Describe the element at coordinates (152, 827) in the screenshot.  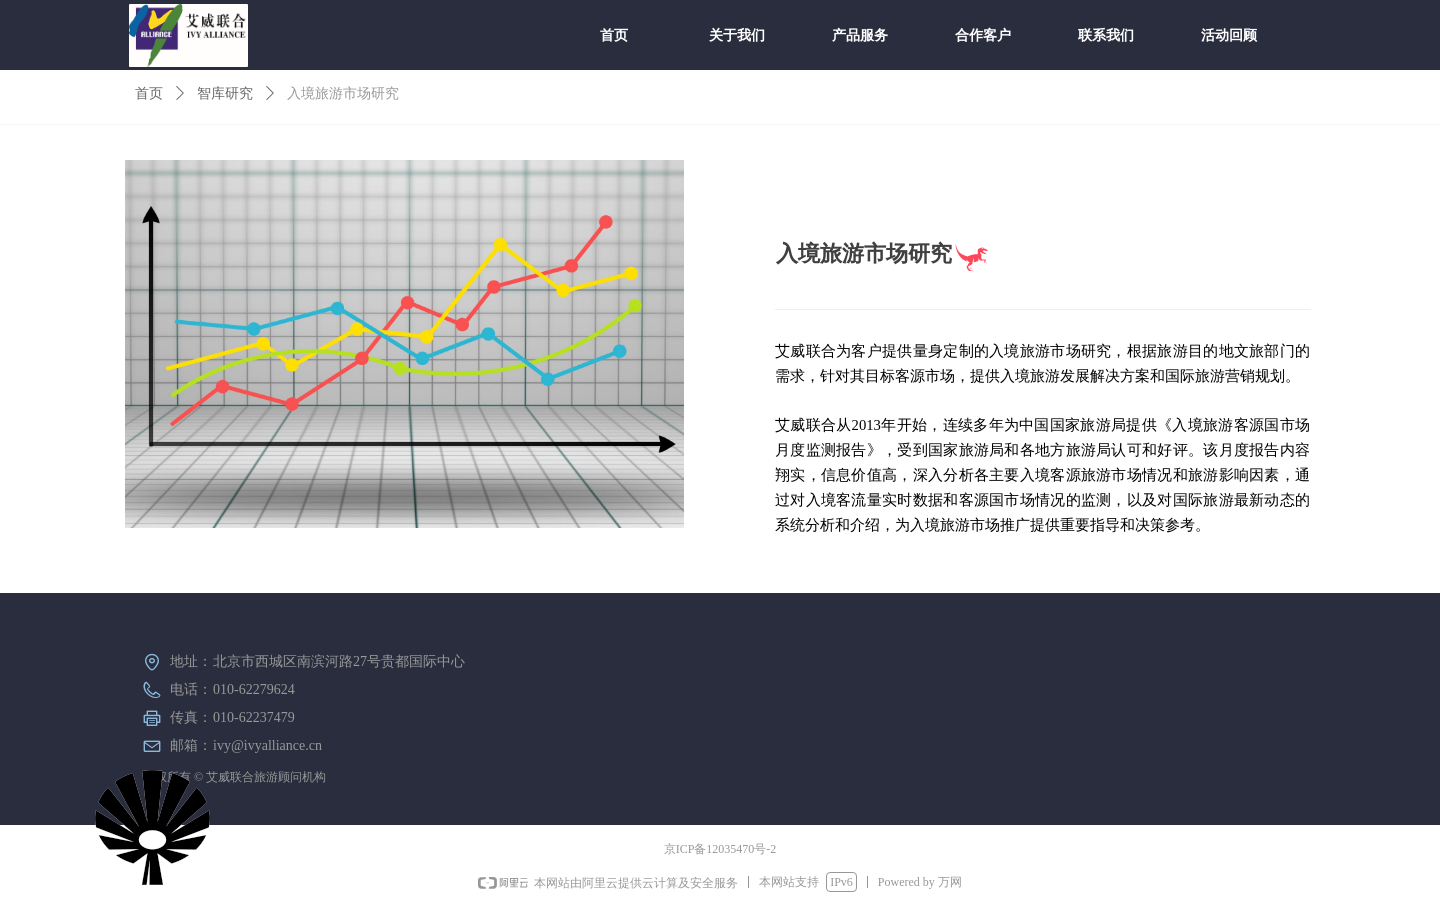
I see `decorative fan or palm frond icon` at that location.